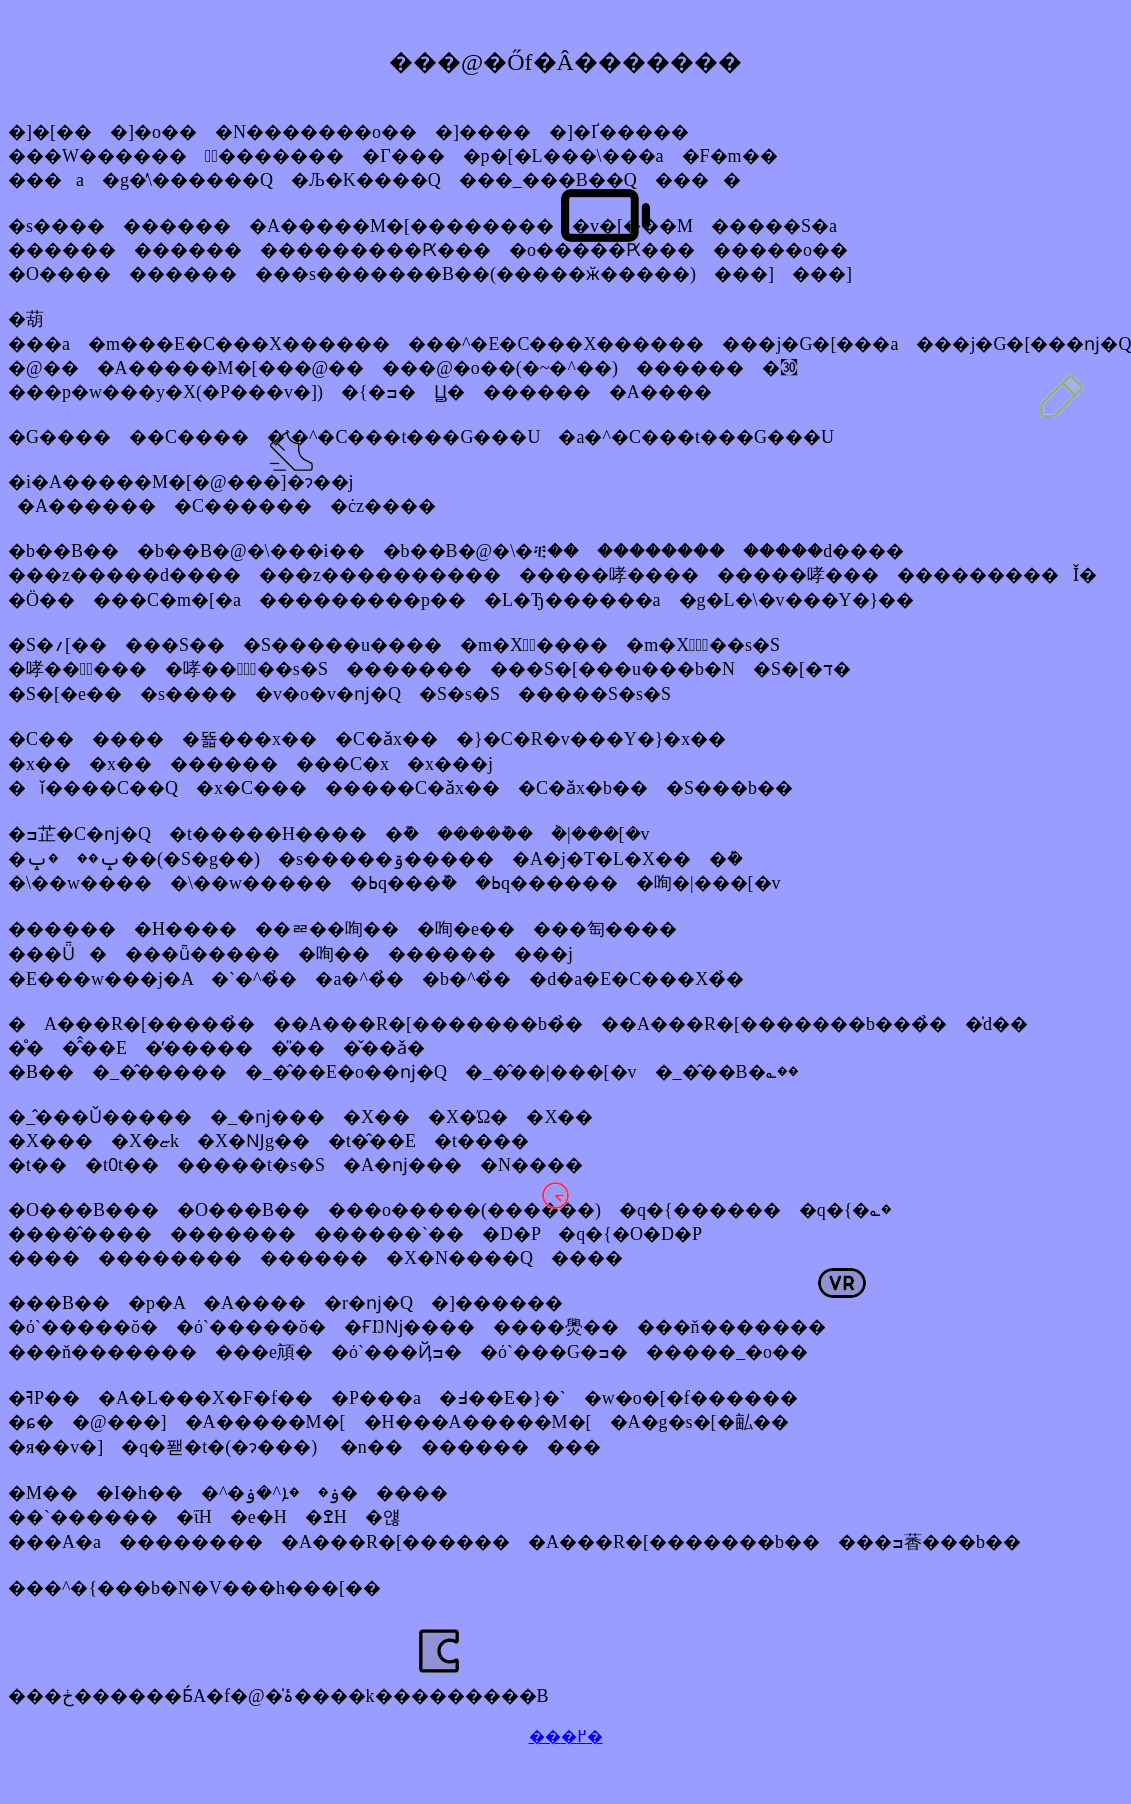 This screenshot has width=1131, height=1804. I want to click on indicates battery is completely drained, so click(605, 215).